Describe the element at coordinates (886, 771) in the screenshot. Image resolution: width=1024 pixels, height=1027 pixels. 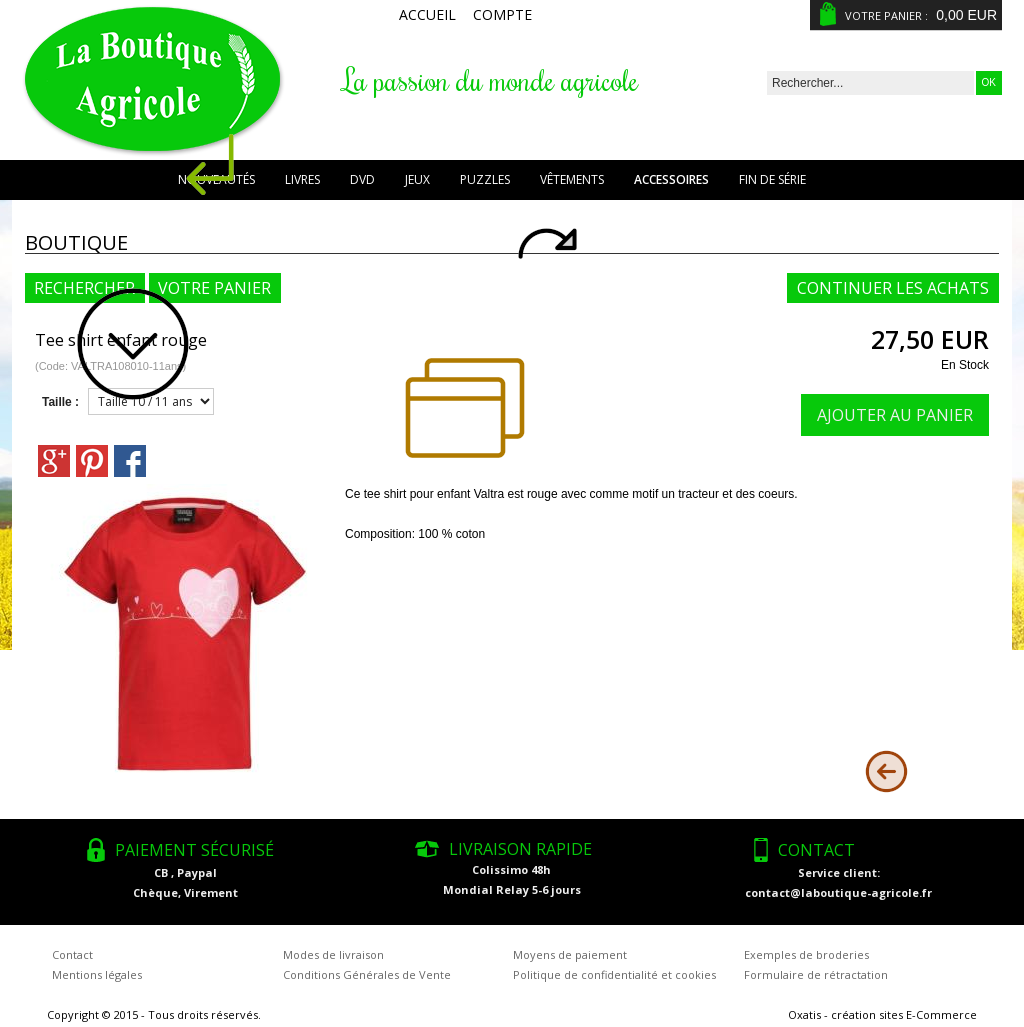
I see `go back to the previous screen` at that location.